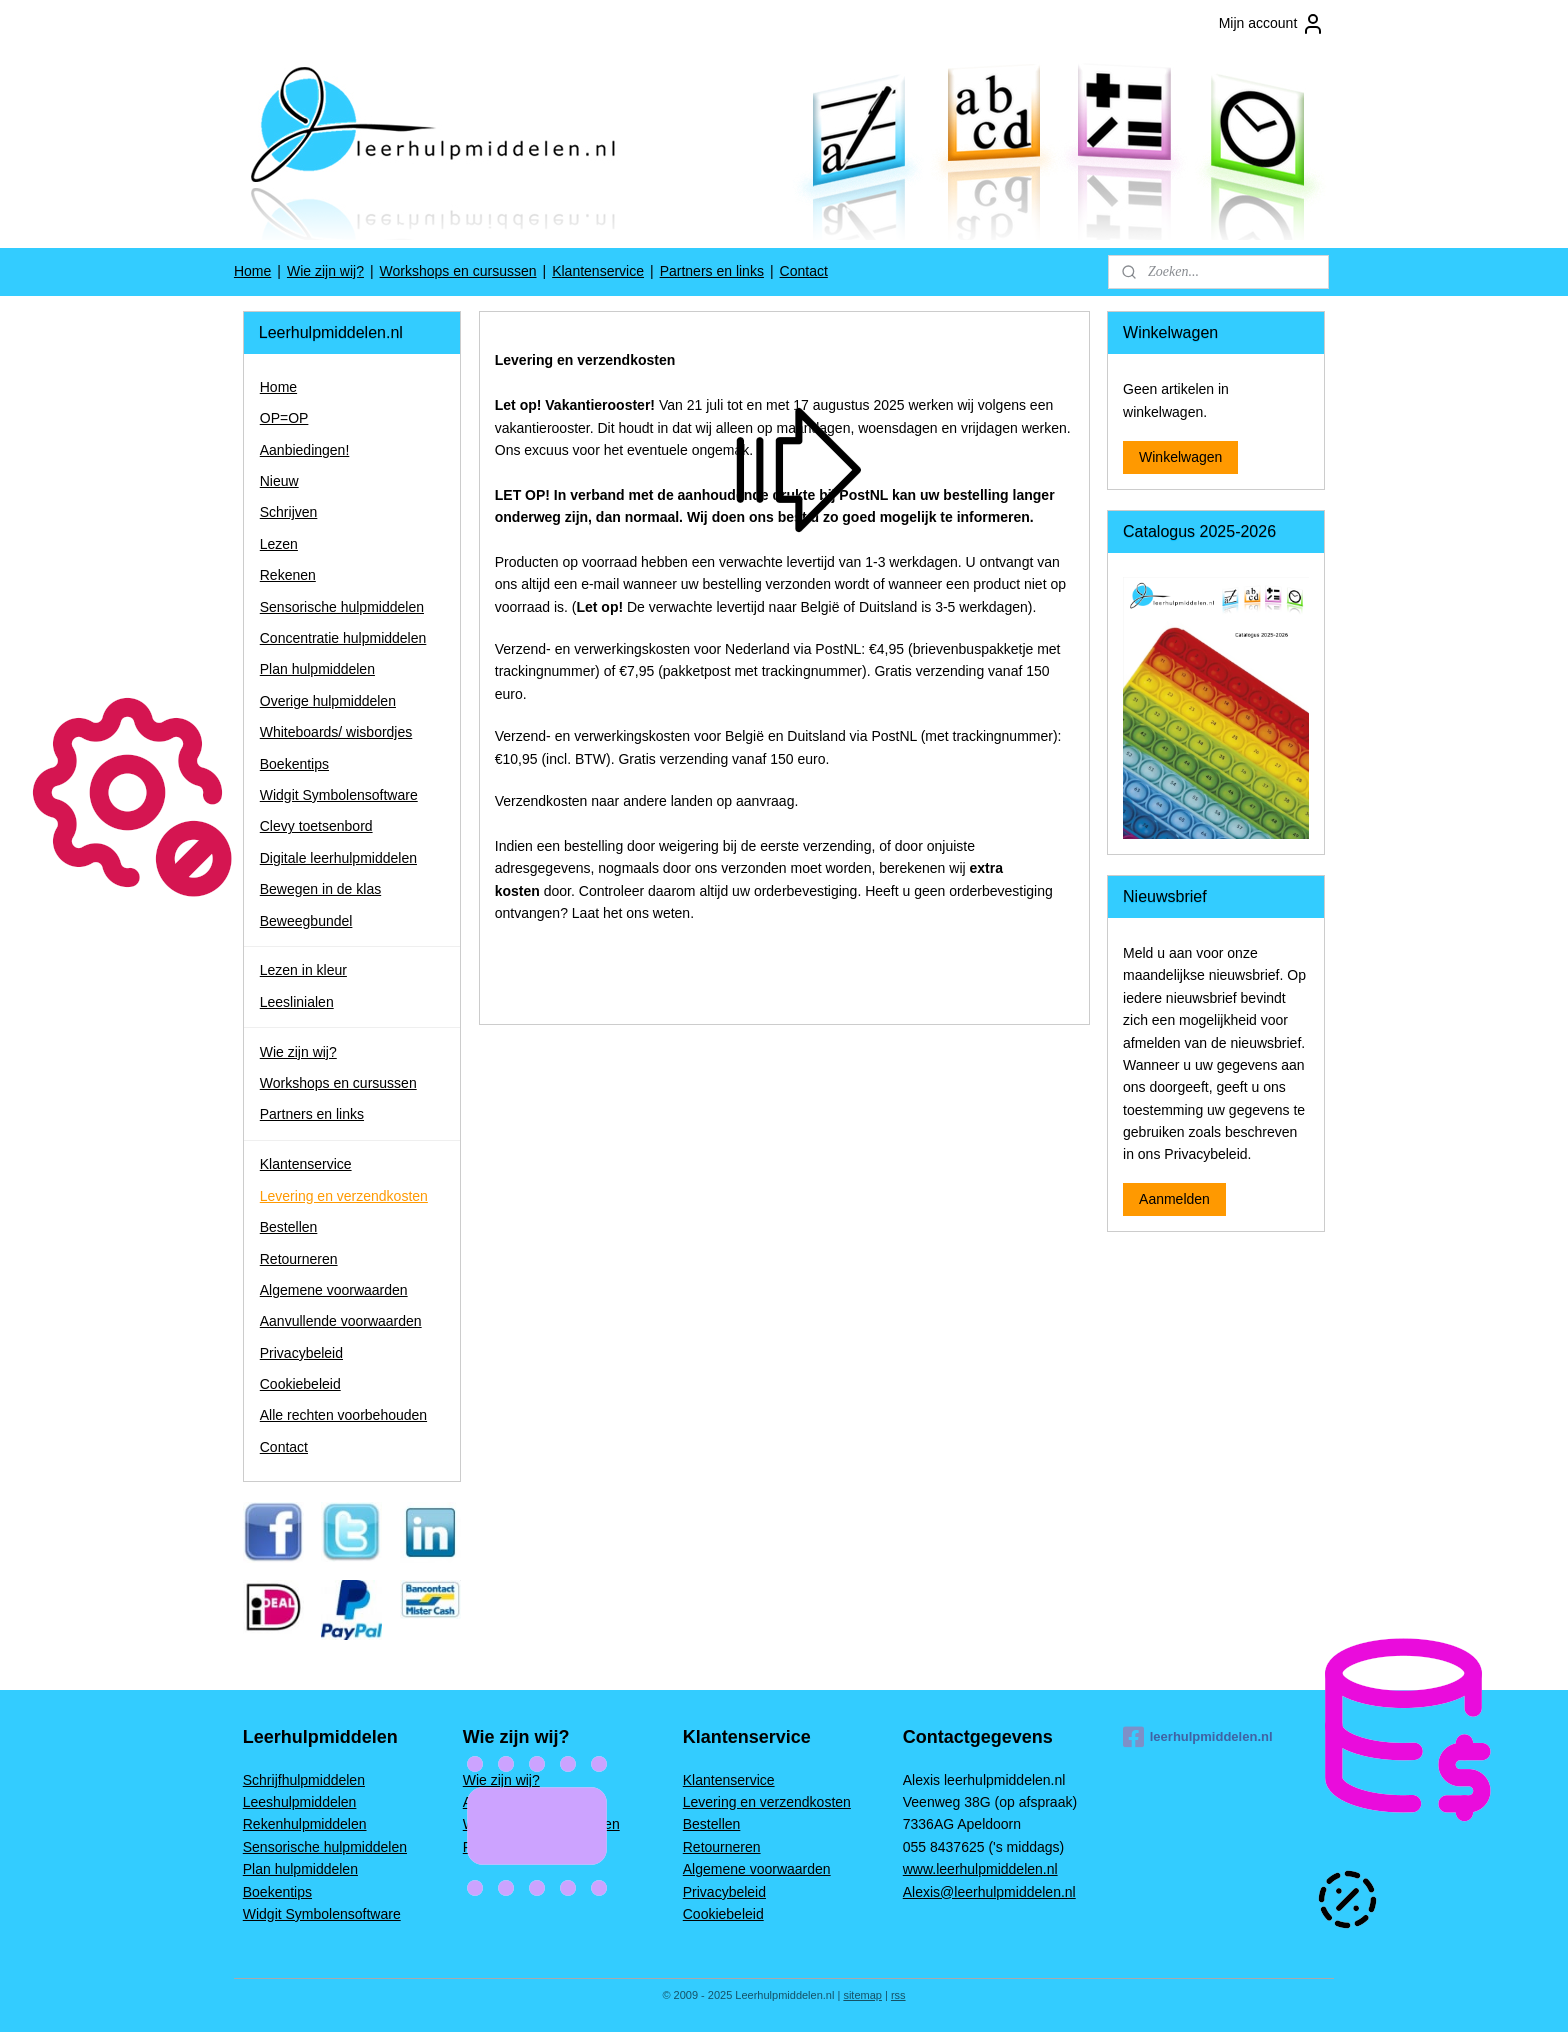 The height and width of the screenshot is (2032, 1568). I want to click on view database pricing or costs, so click(1403, 1725).